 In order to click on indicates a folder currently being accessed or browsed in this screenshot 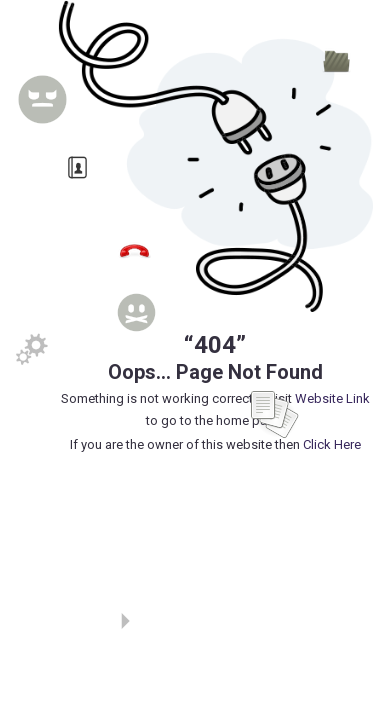, I will do `click(336, 62)`.